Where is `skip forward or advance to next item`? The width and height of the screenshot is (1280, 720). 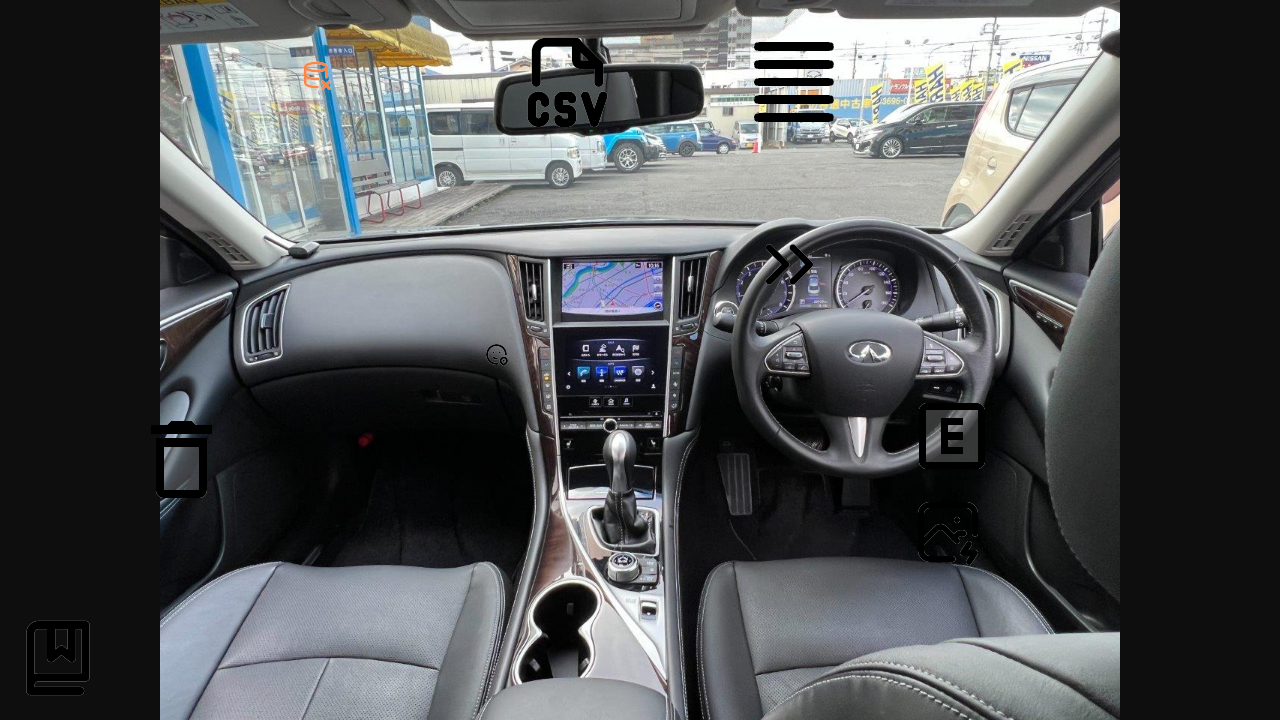
skip forward or advance to next item is located at coordinates (789, 264).